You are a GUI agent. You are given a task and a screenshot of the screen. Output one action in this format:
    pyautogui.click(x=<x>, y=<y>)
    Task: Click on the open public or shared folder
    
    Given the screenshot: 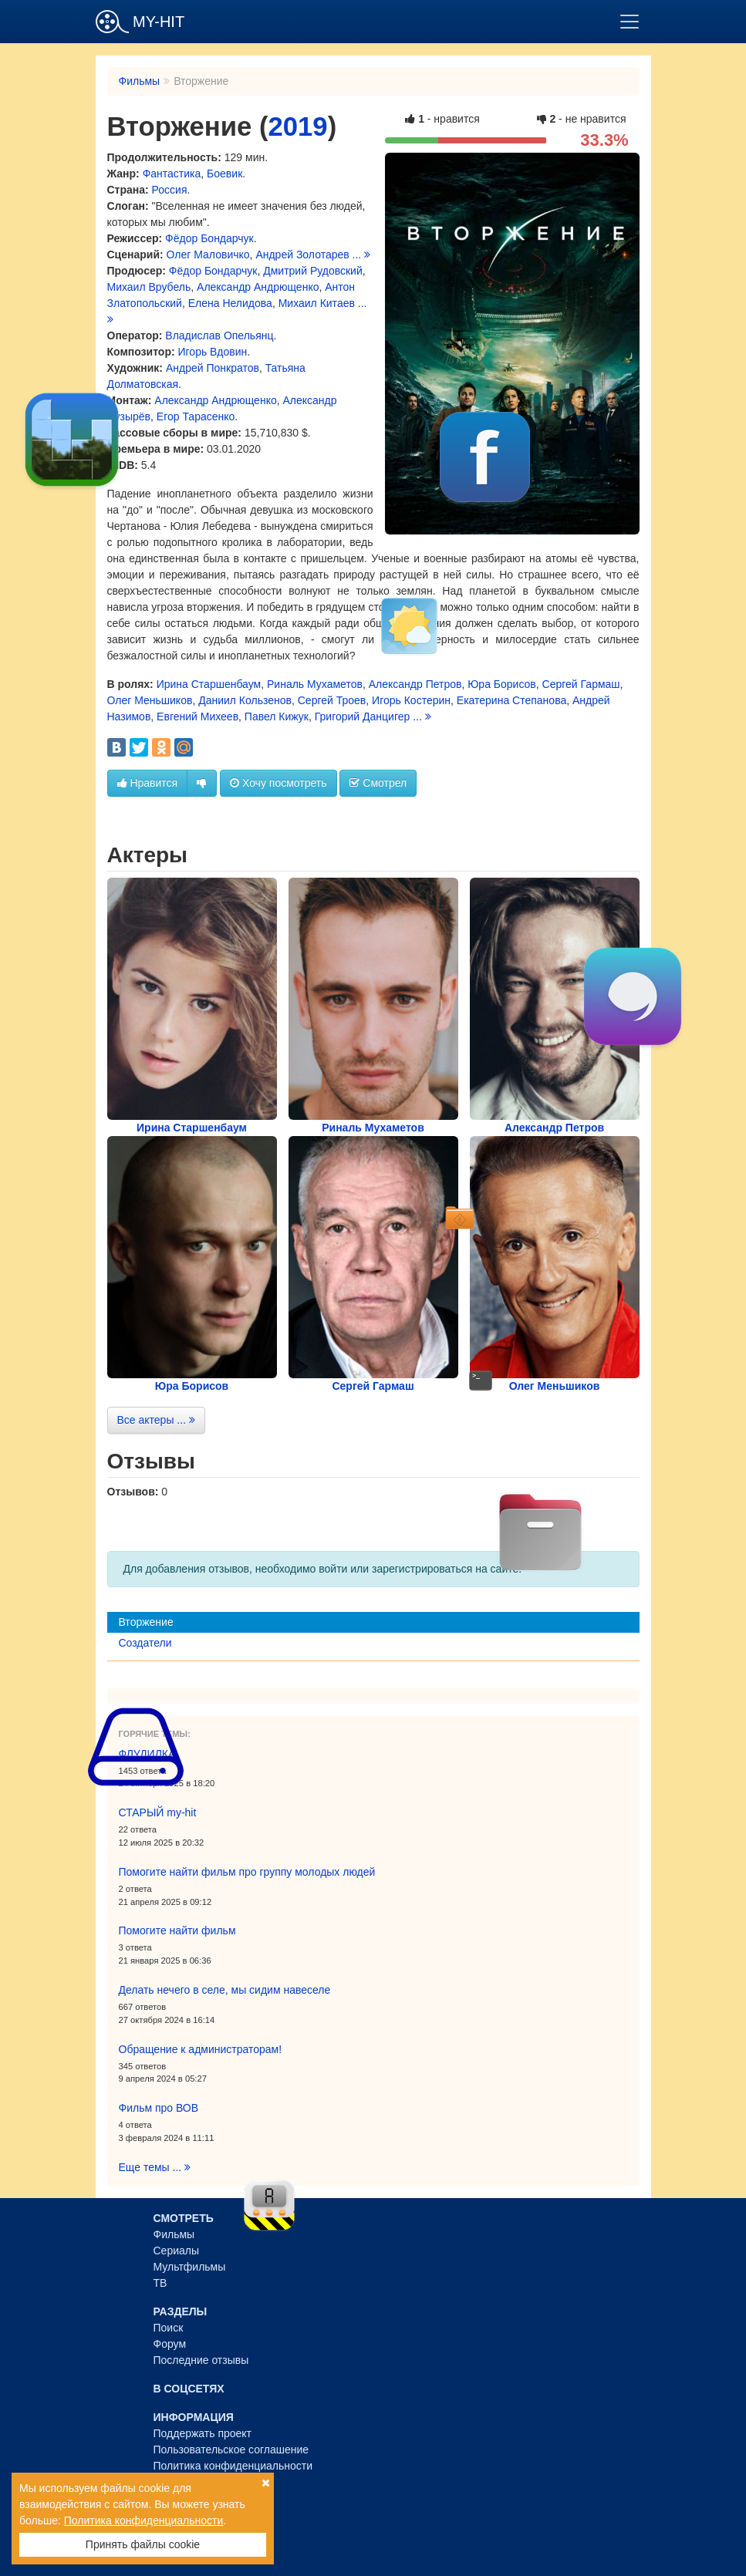 What is the action you would take?
    pyautogui.click(x=460, y=1218)
    